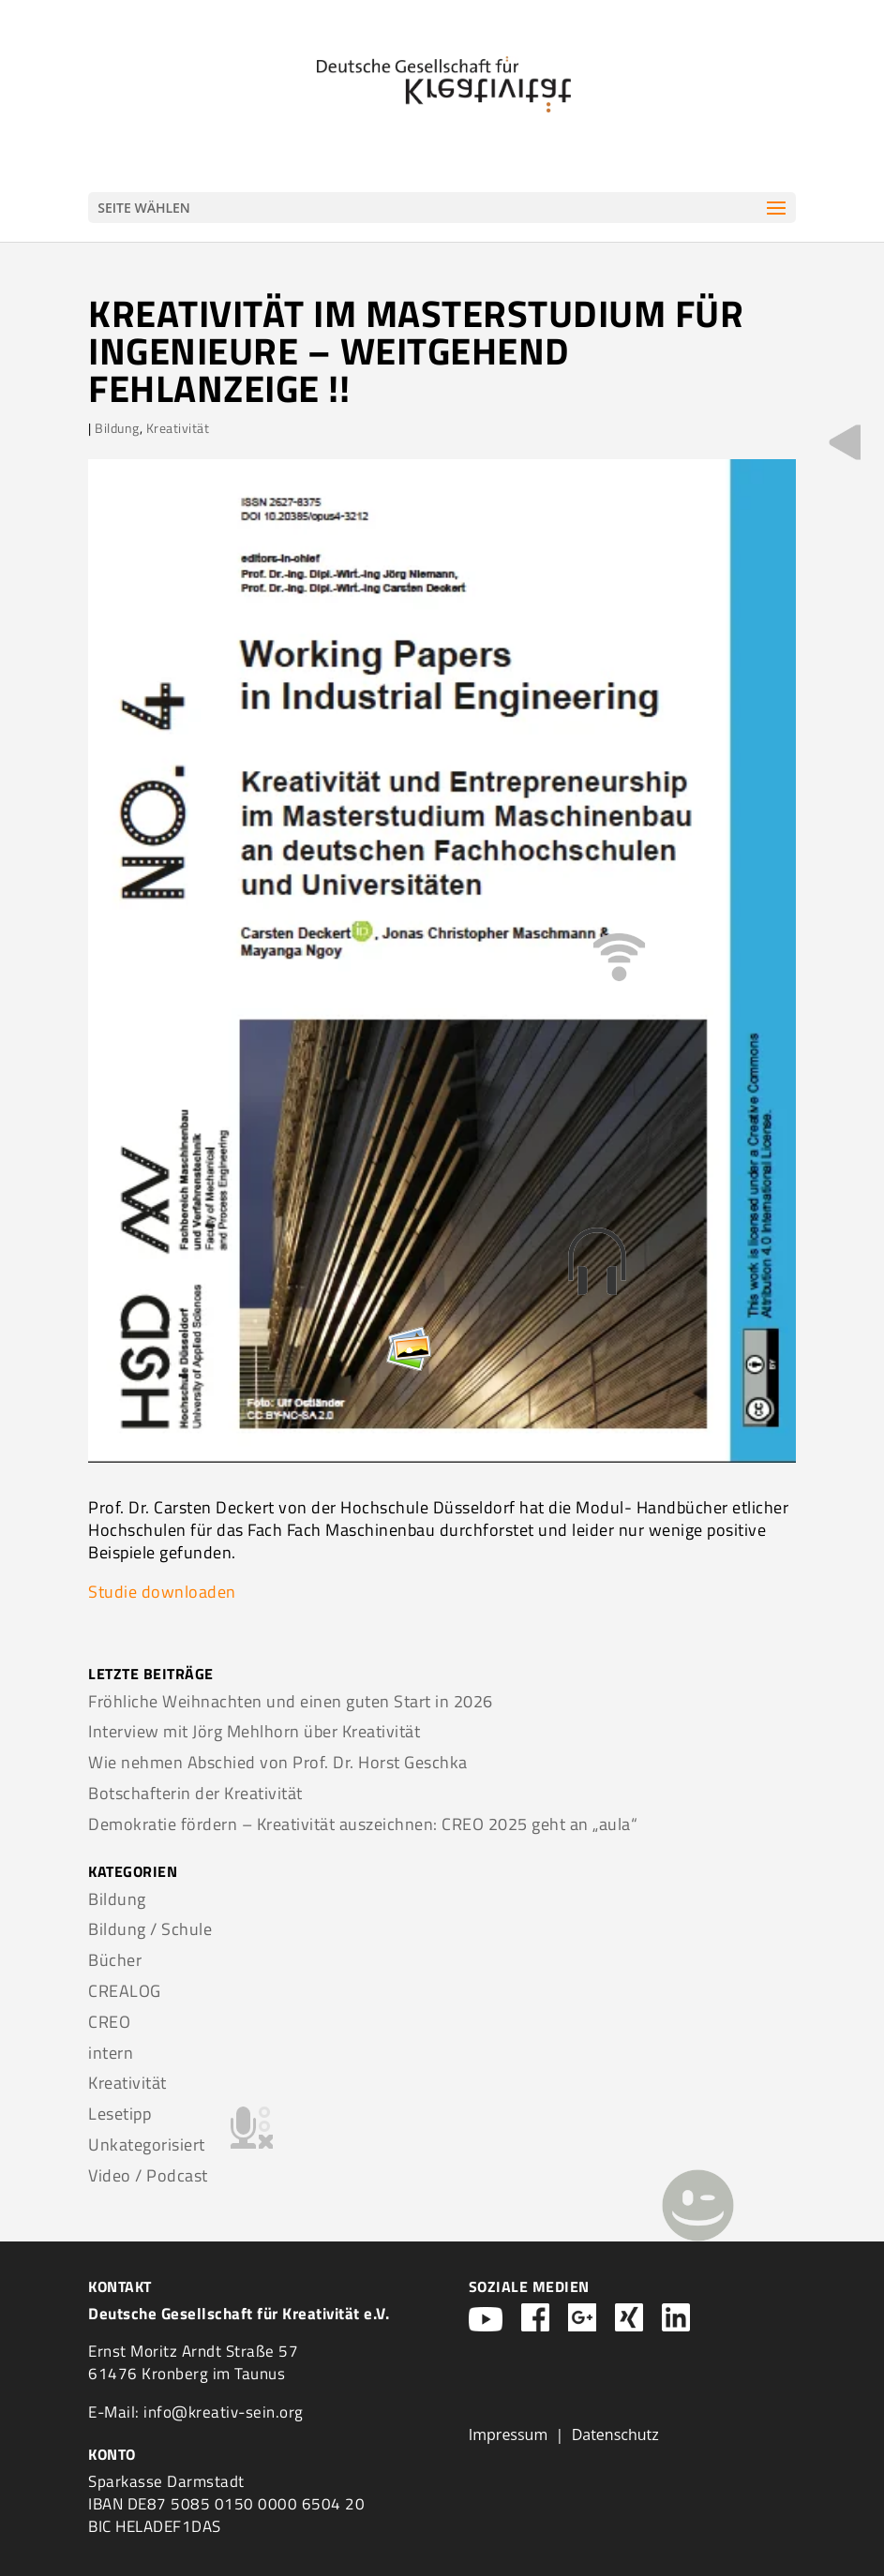 The height and width of the screenshot is (2576, 884). What do you see at coordinates (250, 2126) in the screenshot?
I see `microphone is muted` at bounding box center [250, 2126].